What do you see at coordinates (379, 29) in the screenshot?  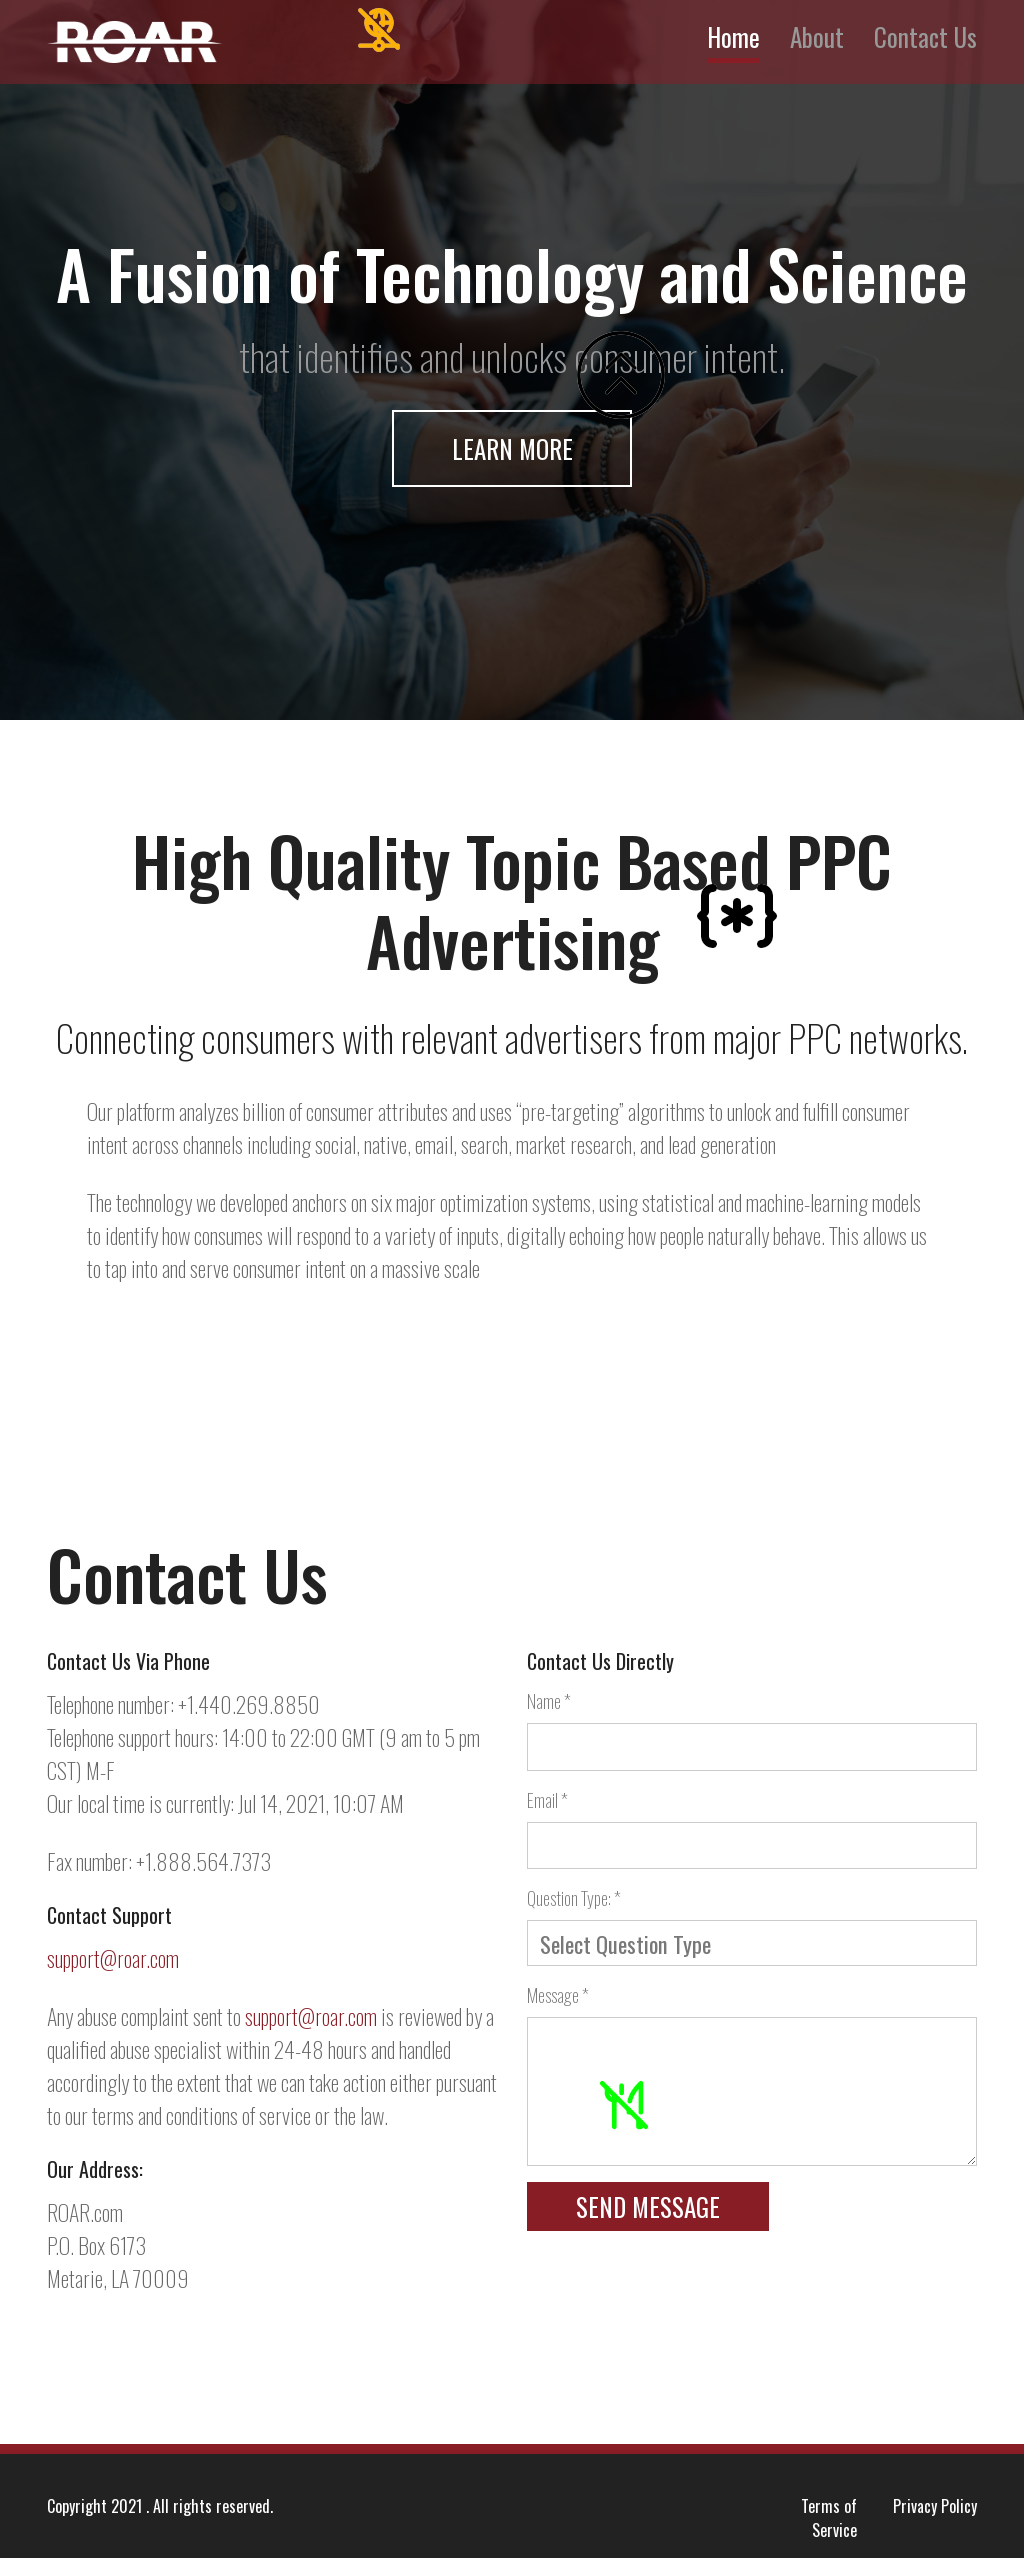 I see `network connection unavailable` at bounding box center [379, 29].